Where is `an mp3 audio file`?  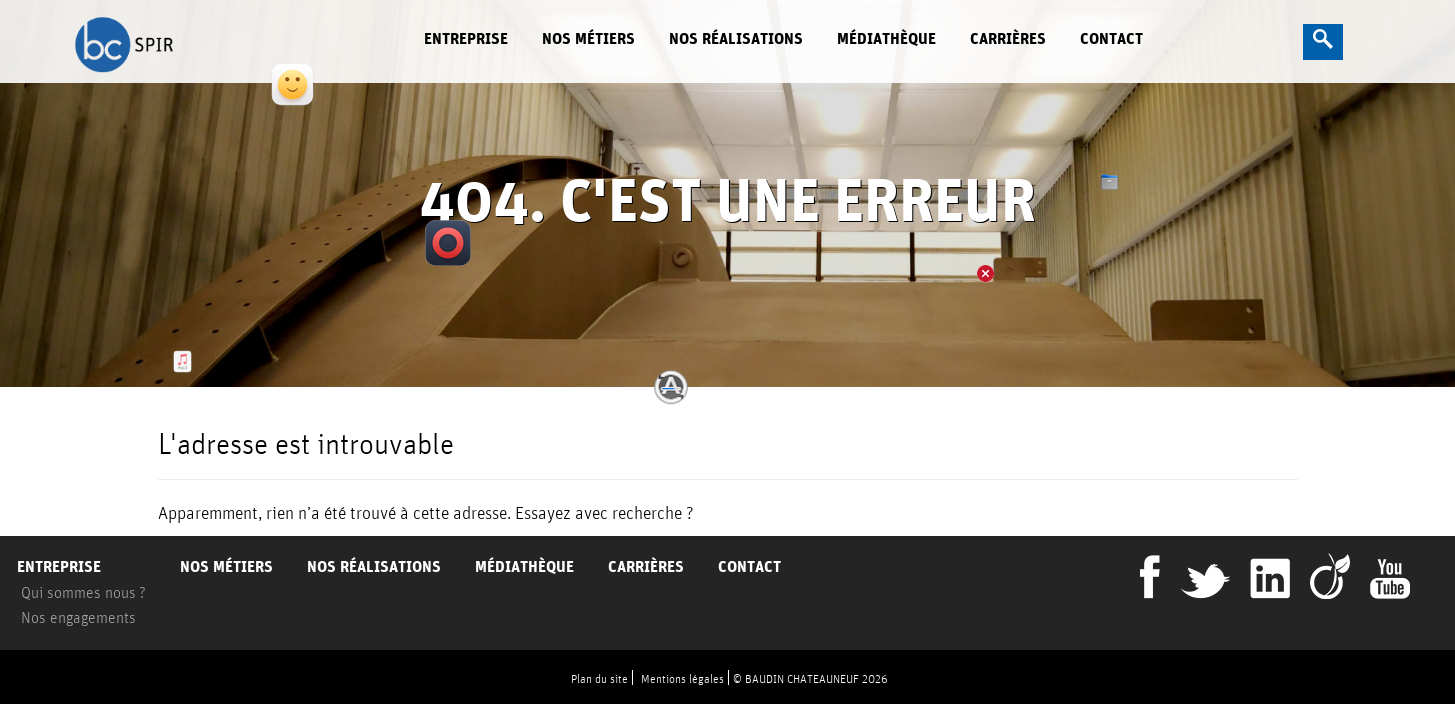 an mp3 audio file is located at coordinates (182, 361).